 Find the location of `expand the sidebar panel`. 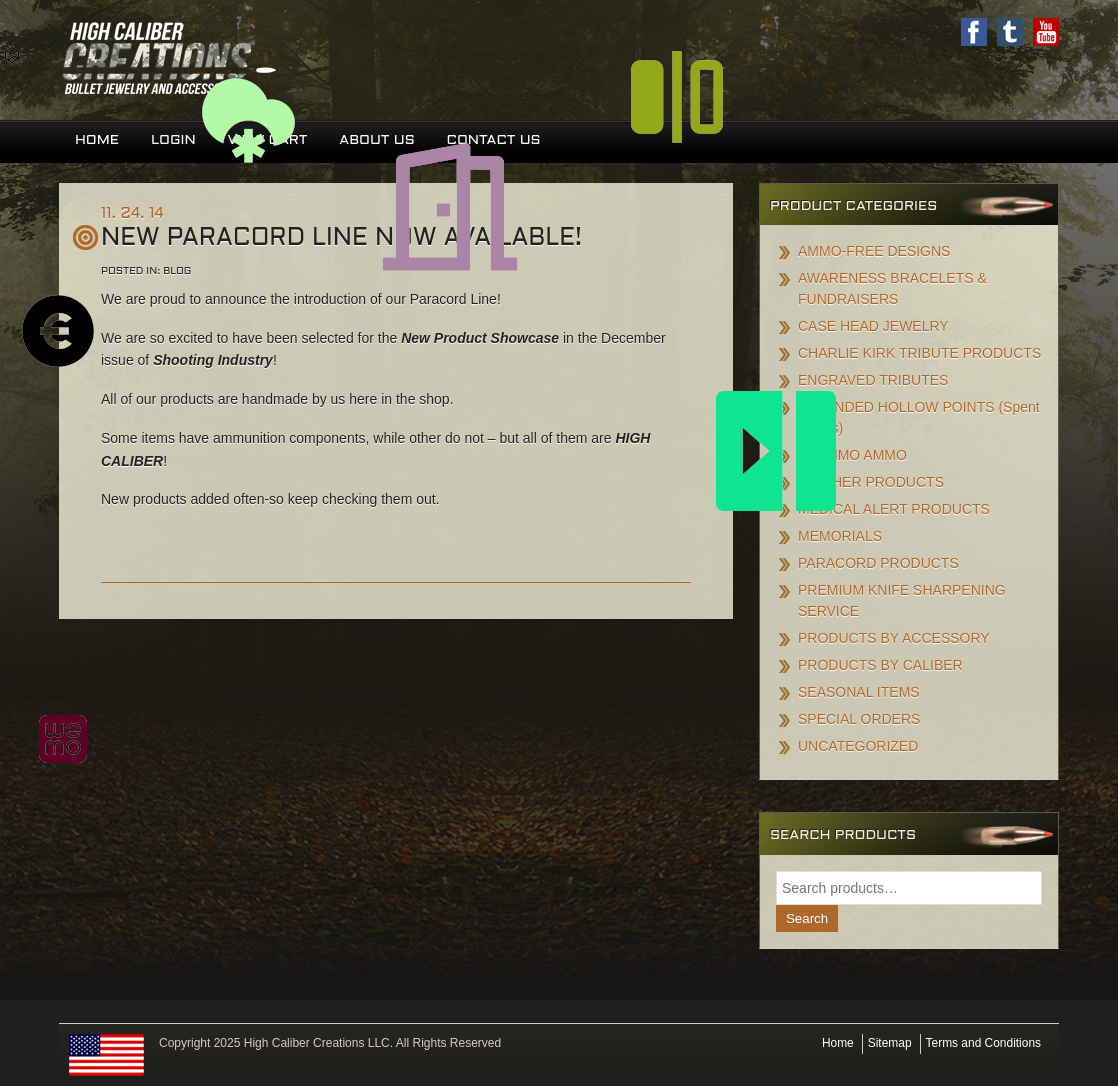

expand the sidebar panel is located at coordinates (776, 451).